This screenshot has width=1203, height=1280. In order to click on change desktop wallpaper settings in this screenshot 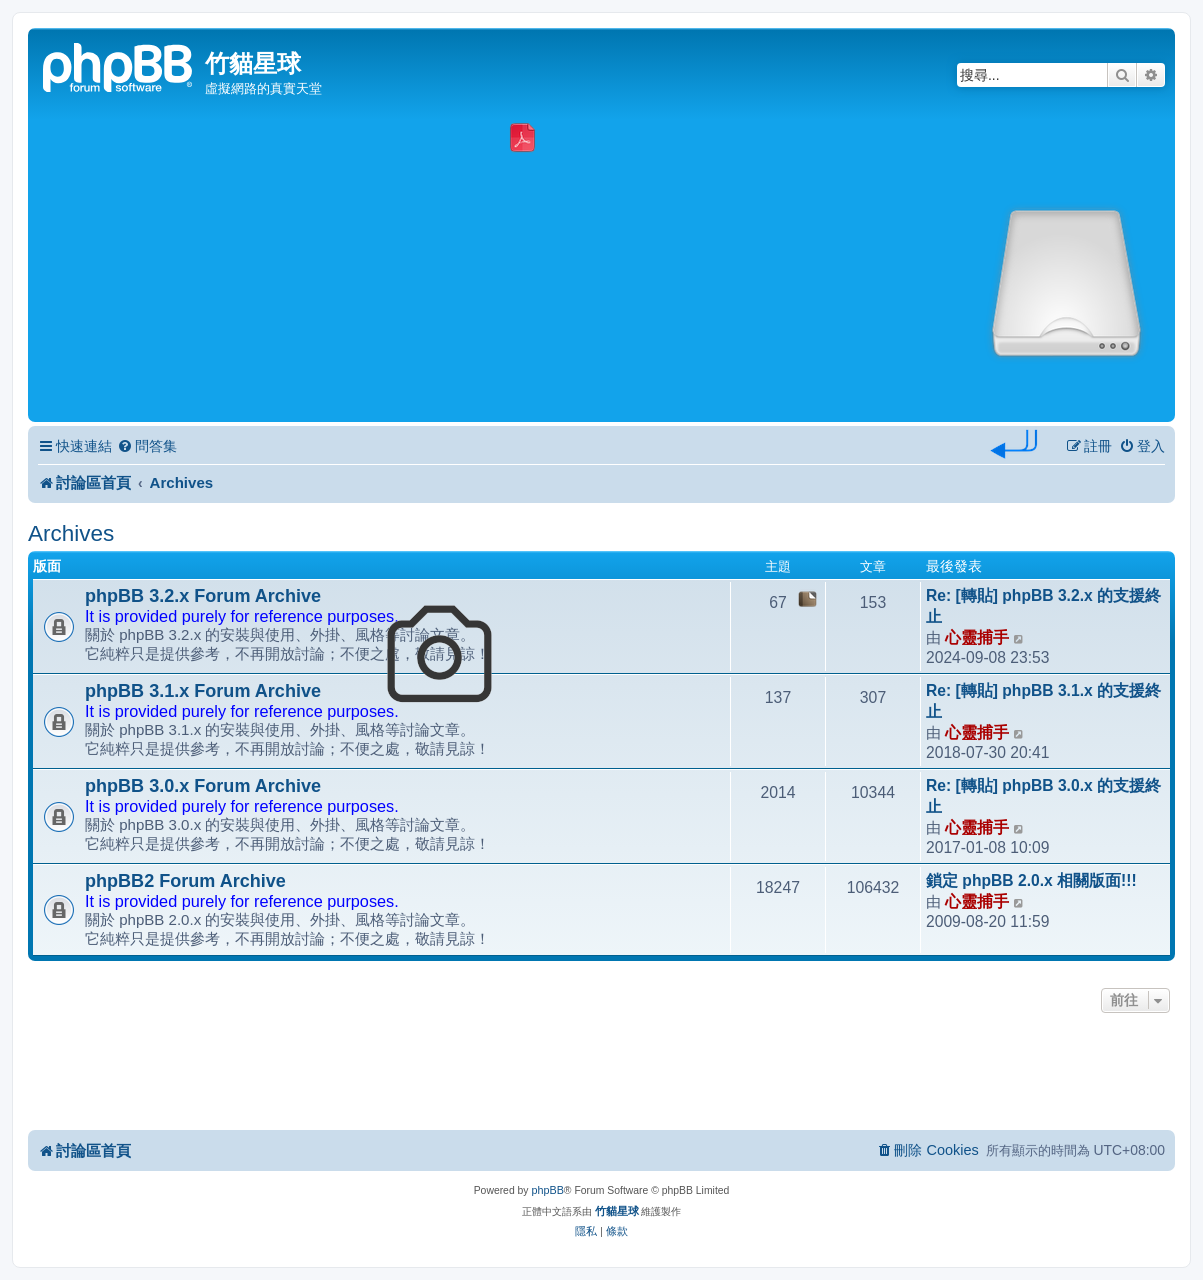, I will do `click(807, 598)`.